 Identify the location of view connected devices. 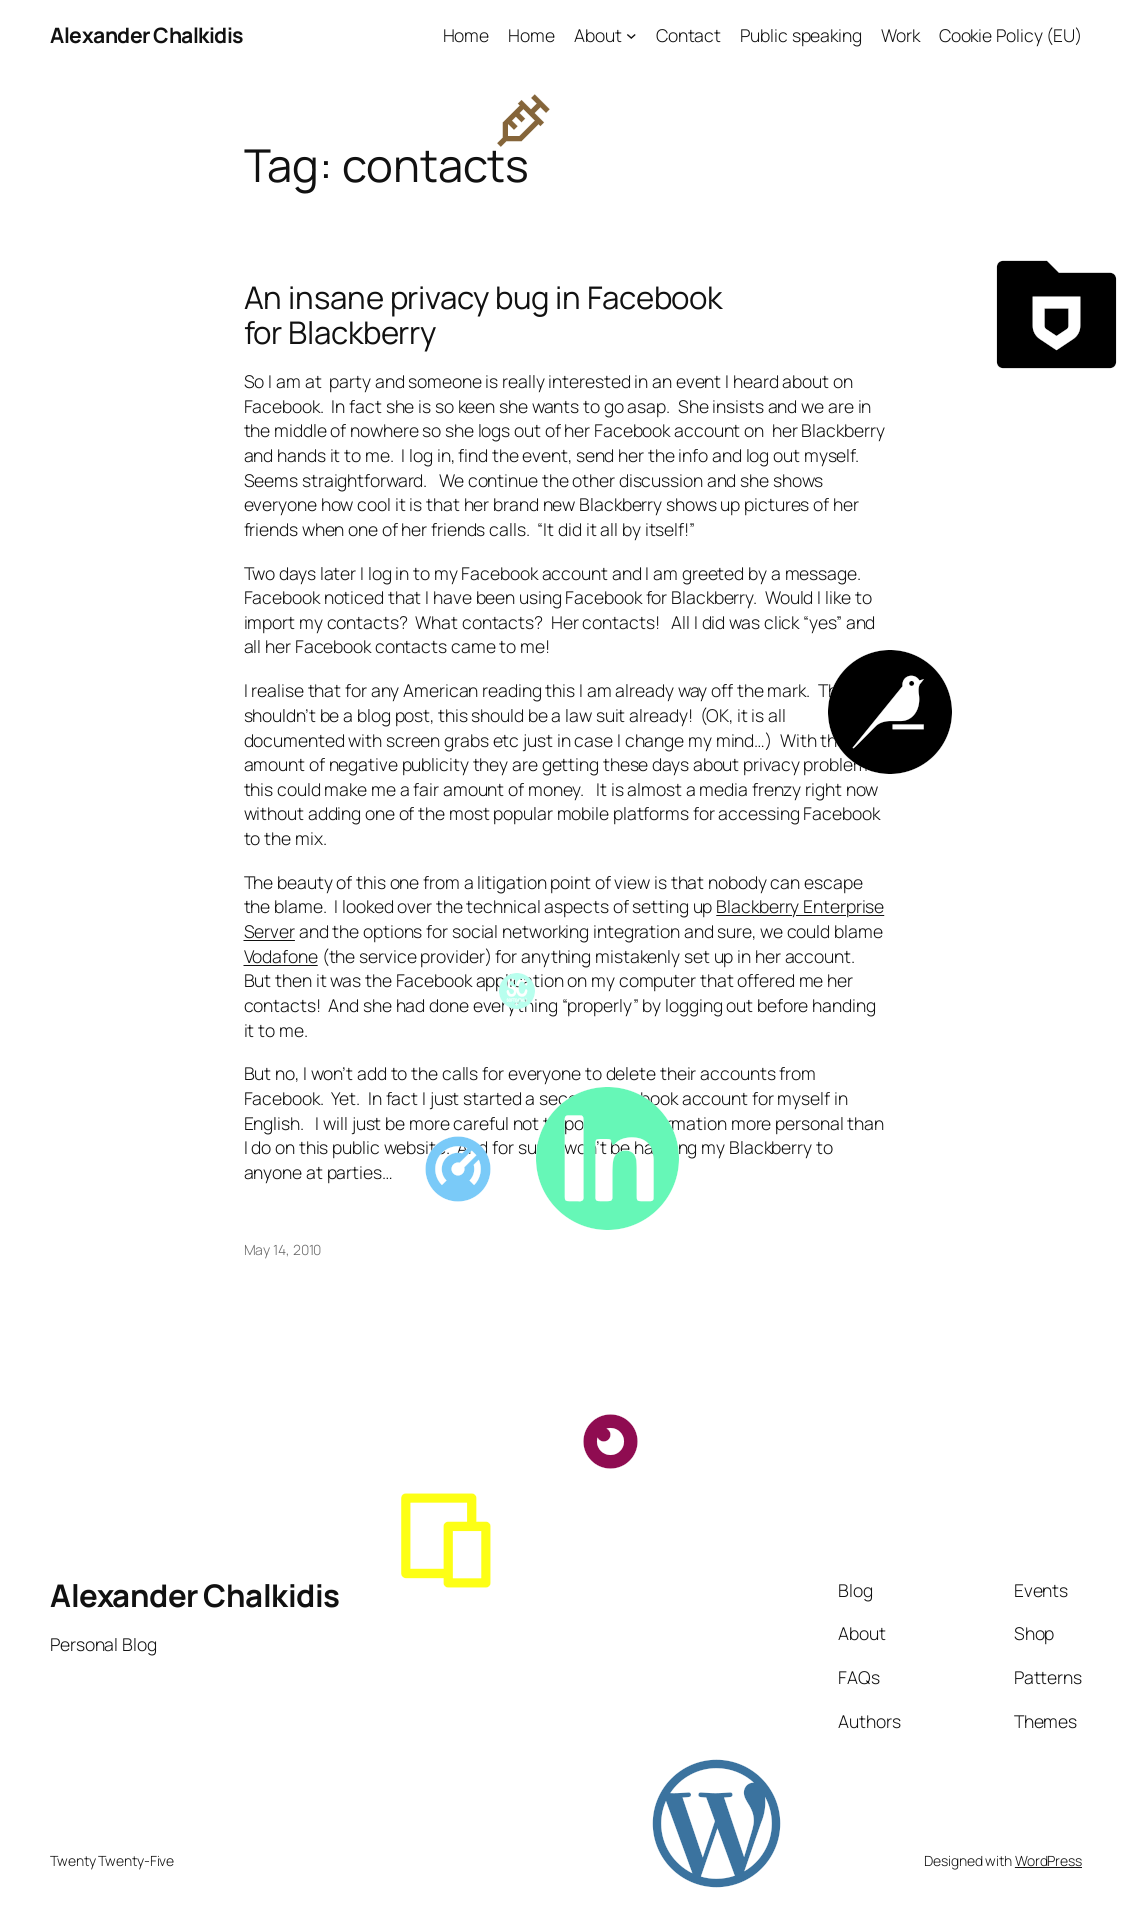
(443, 1540).